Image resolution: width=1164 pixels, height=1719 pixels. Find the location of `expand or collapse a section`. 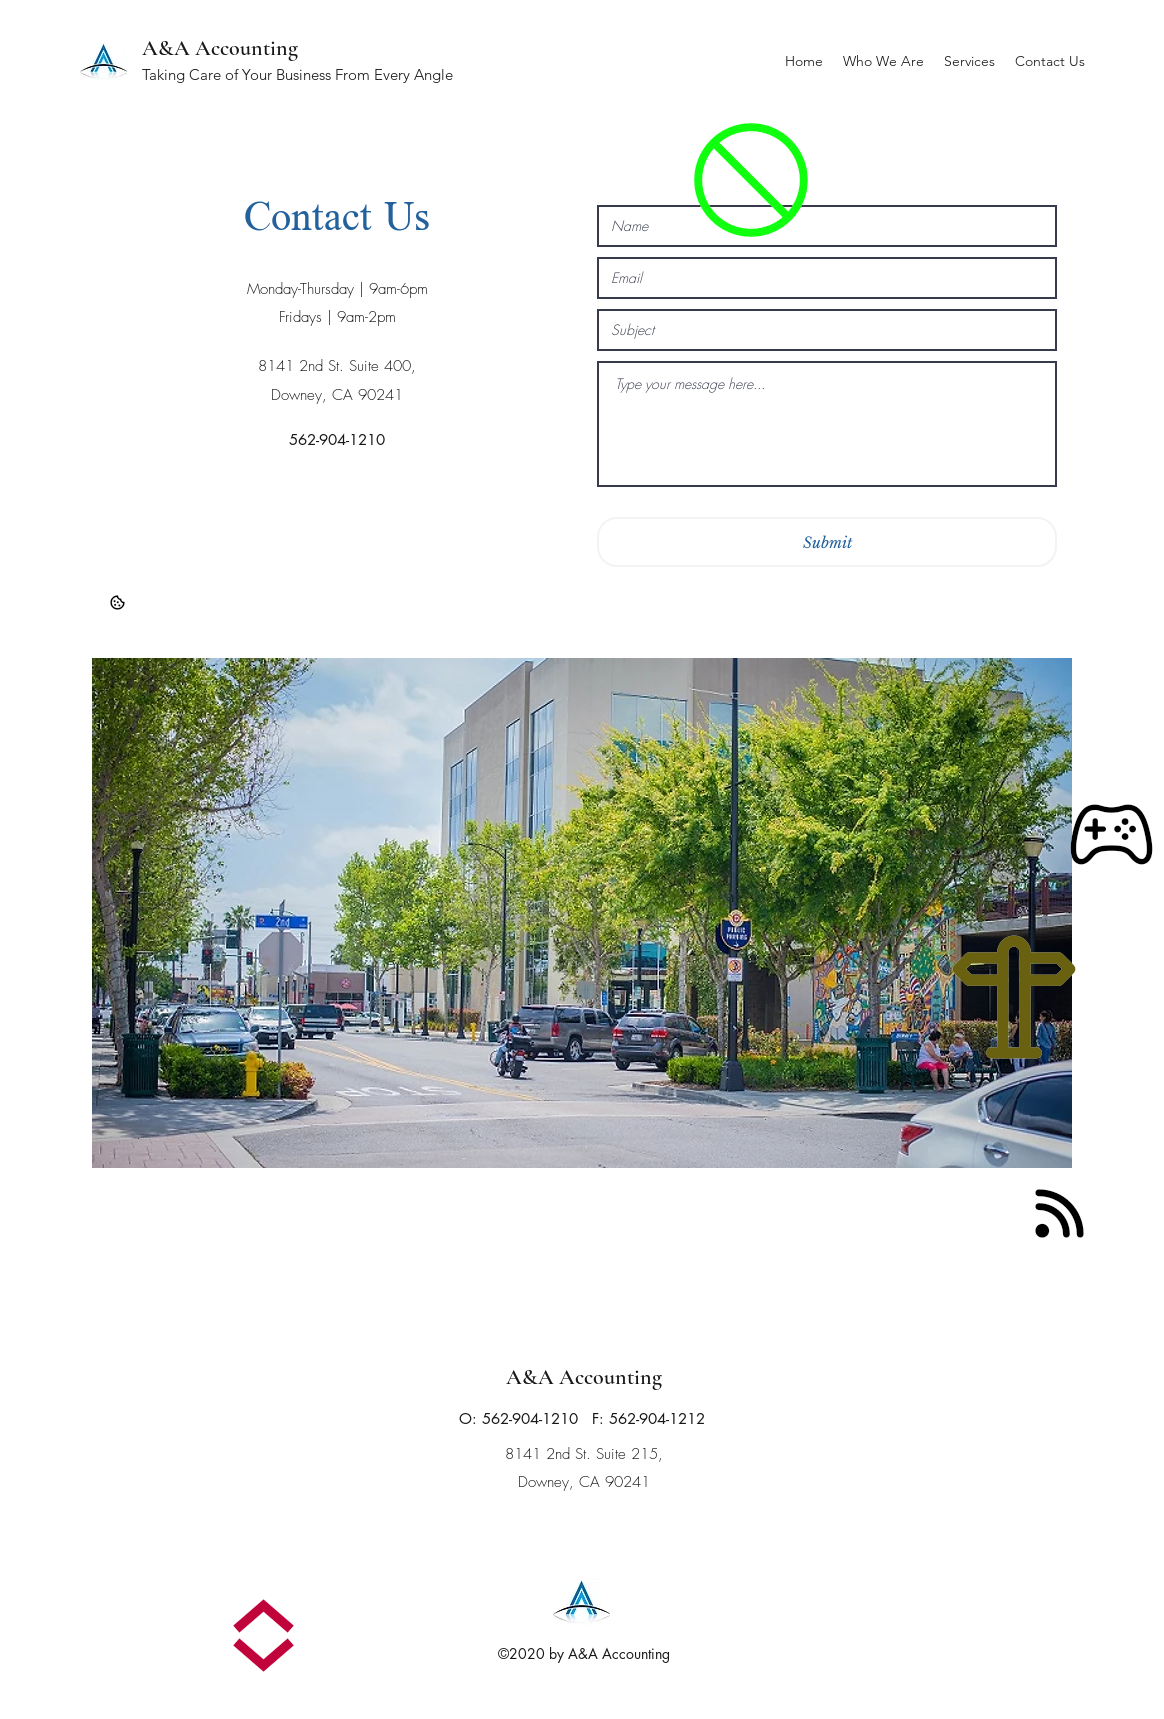

expand or collapse a section is located at coordinates (263, 1635).